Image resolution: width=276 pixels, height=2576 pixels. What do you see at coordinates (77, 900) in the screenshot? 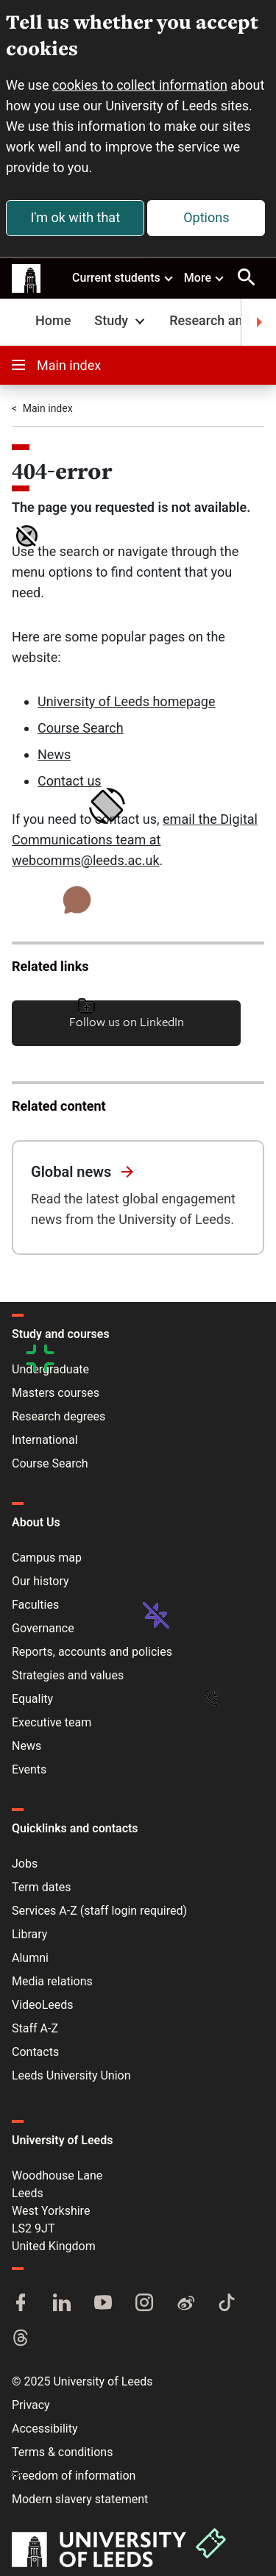
I see `open chat or messaging` at bounding box center [77, 900].